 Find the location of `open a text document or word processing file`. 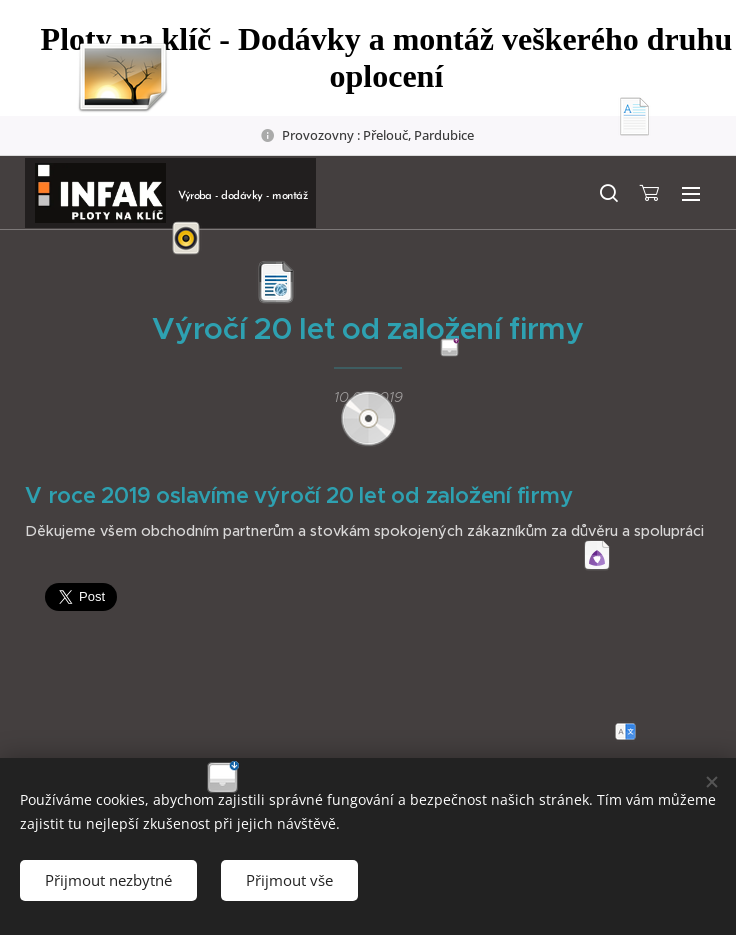

open a text document or word processing file is located at coordinates (634, 116).